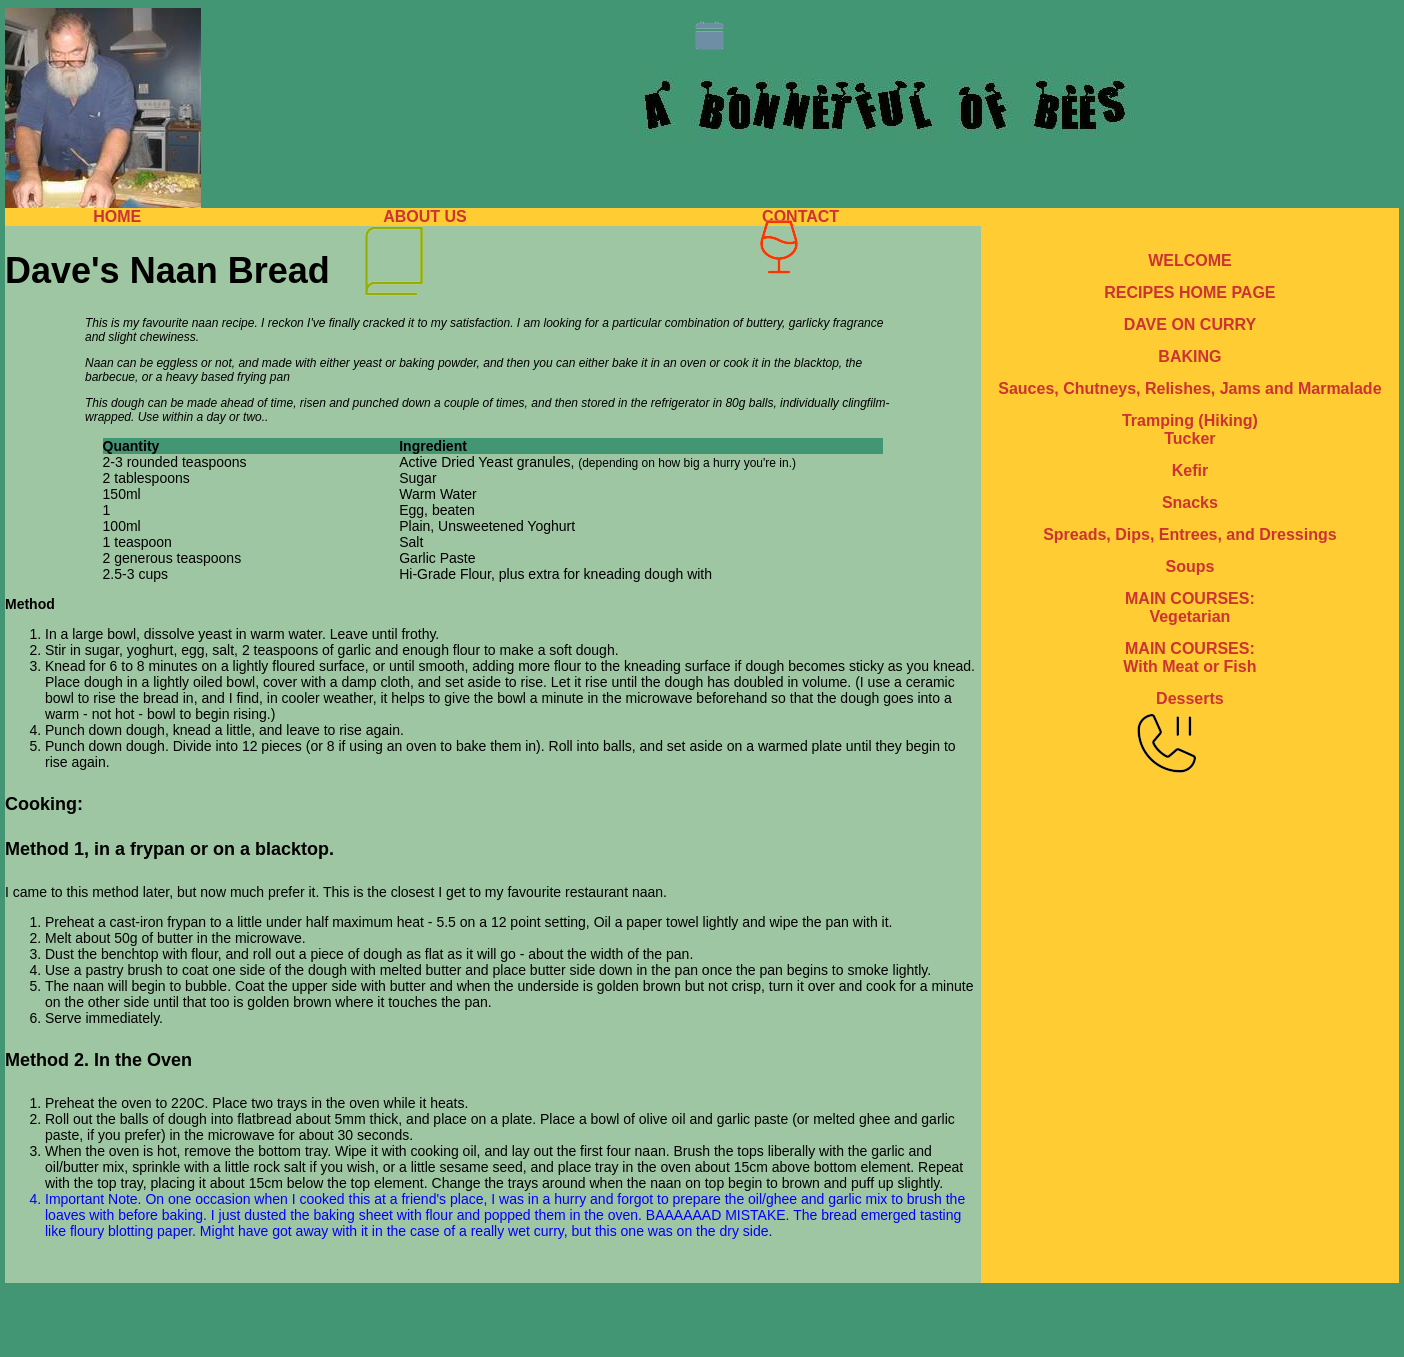 This screenshot has height=1357, width=1404. What do you see at coordinates (709, 35) in the screenshot?
I see `view calendar with no events` at bounding box center [709, 35].